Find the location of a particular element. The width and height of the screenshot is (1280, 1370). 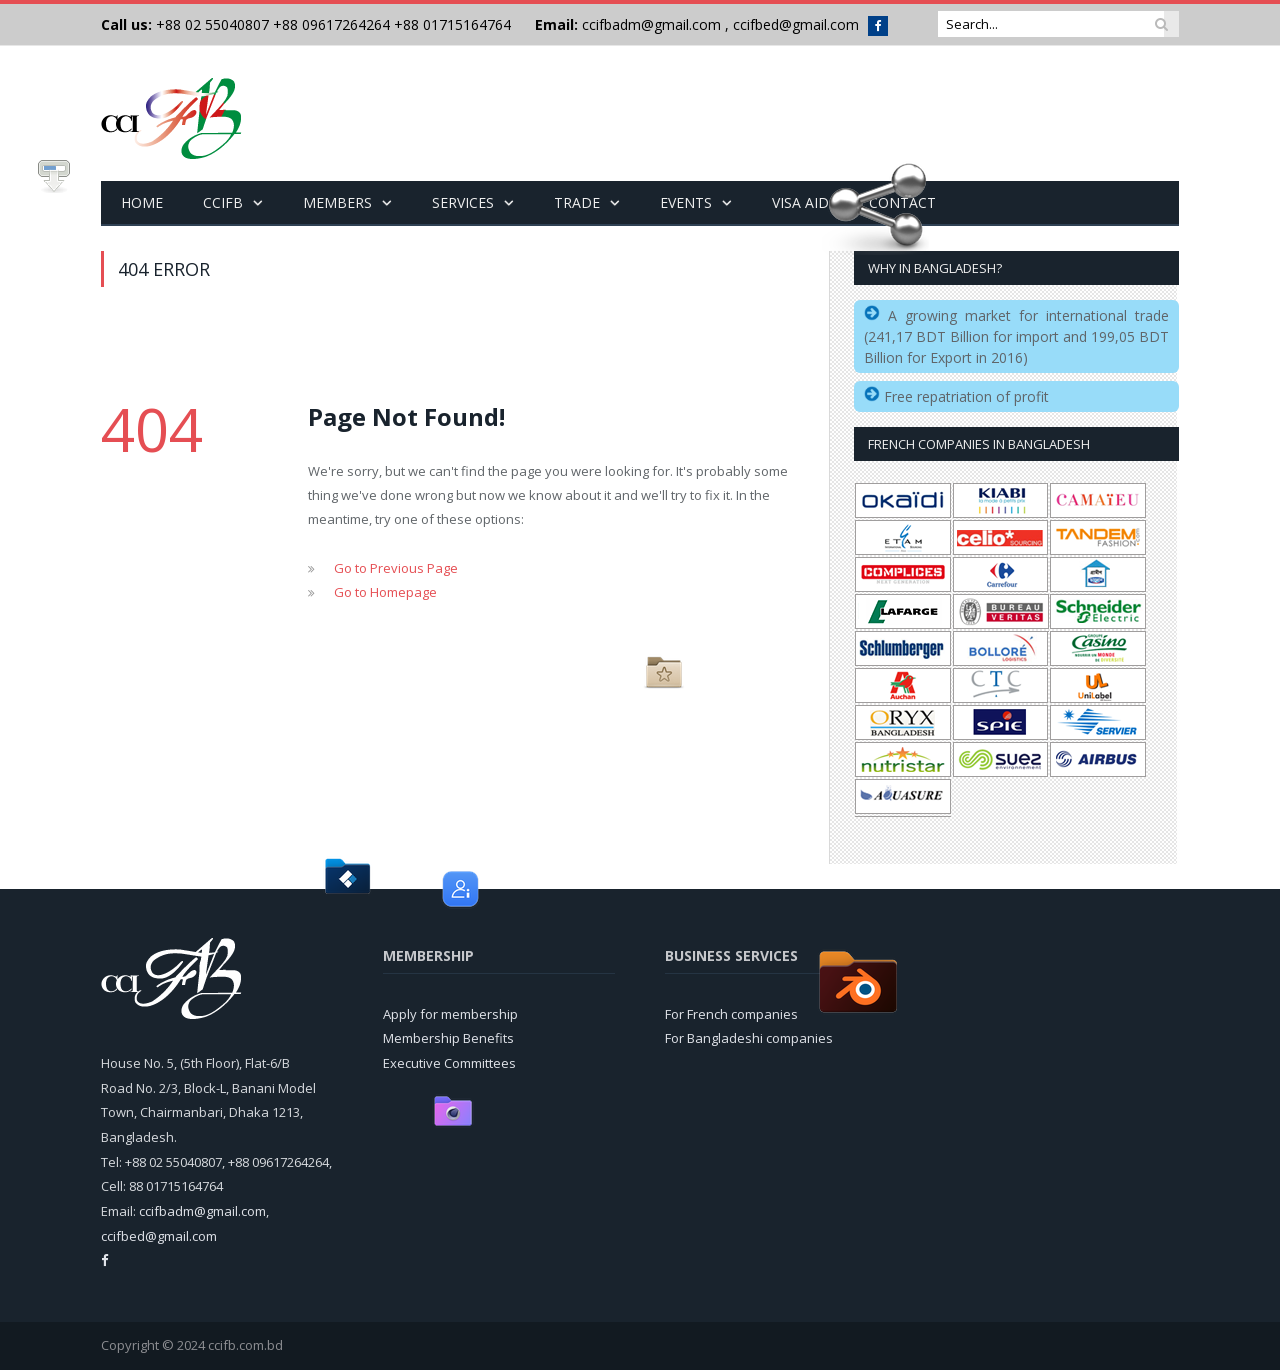

access your downloads folder is located at coordinates (54, 176).